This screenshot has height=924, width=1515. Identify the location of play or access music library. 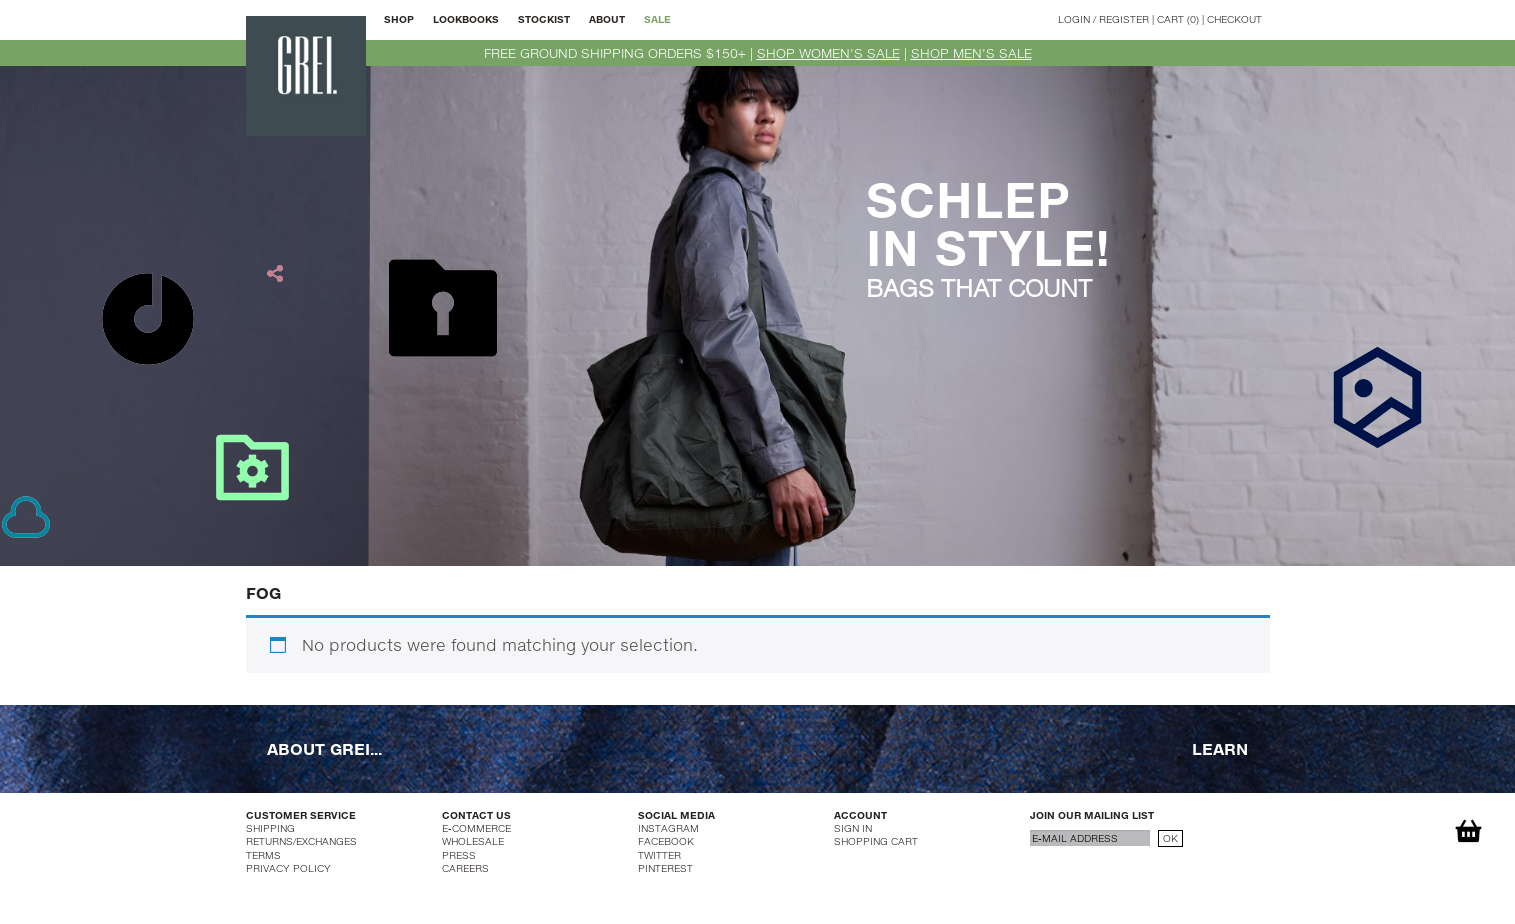
(148, 319).